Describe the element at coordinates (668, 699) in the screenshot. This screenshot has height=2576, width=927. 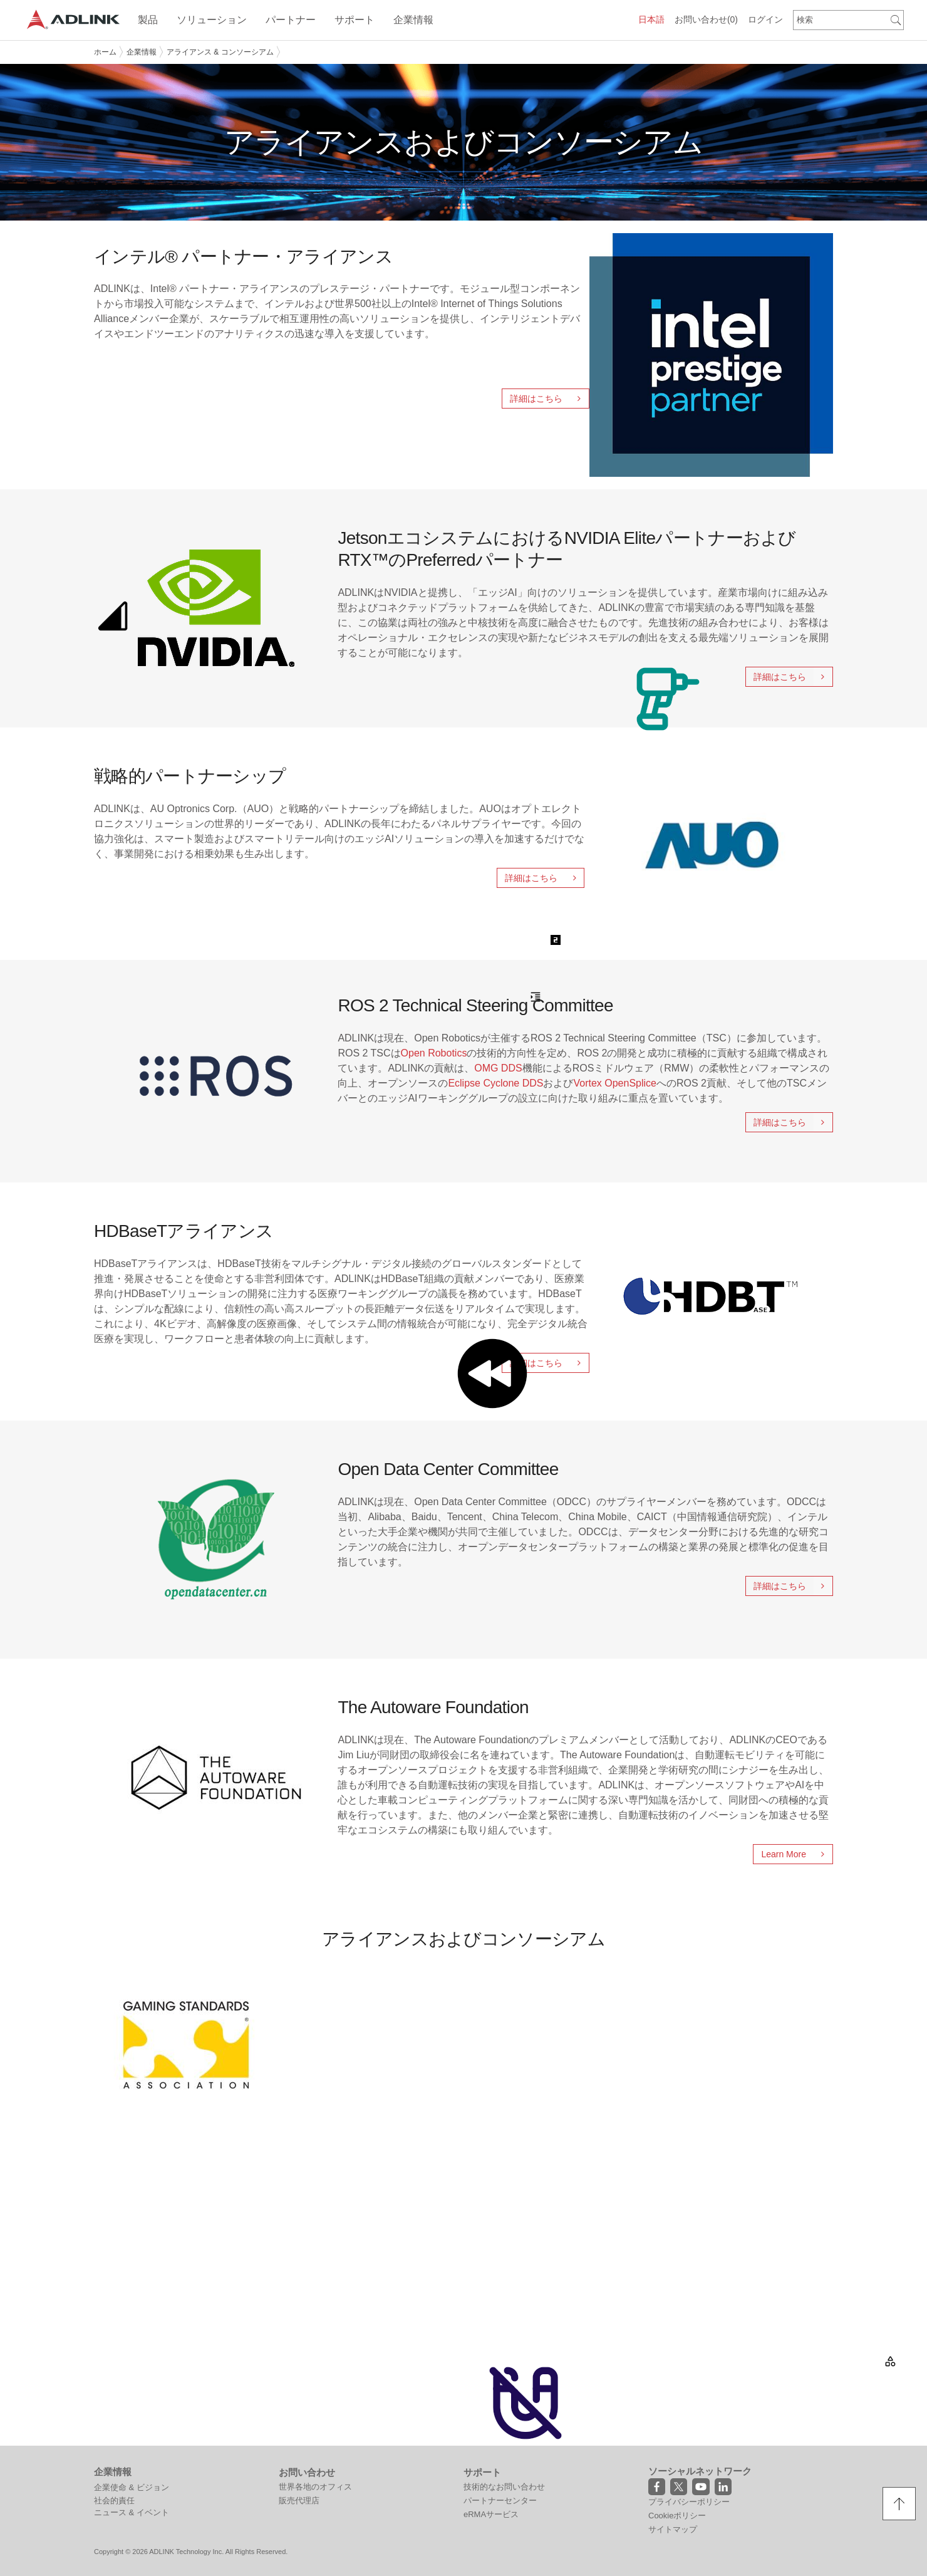
I see `access power tools or hardware category` at that location.